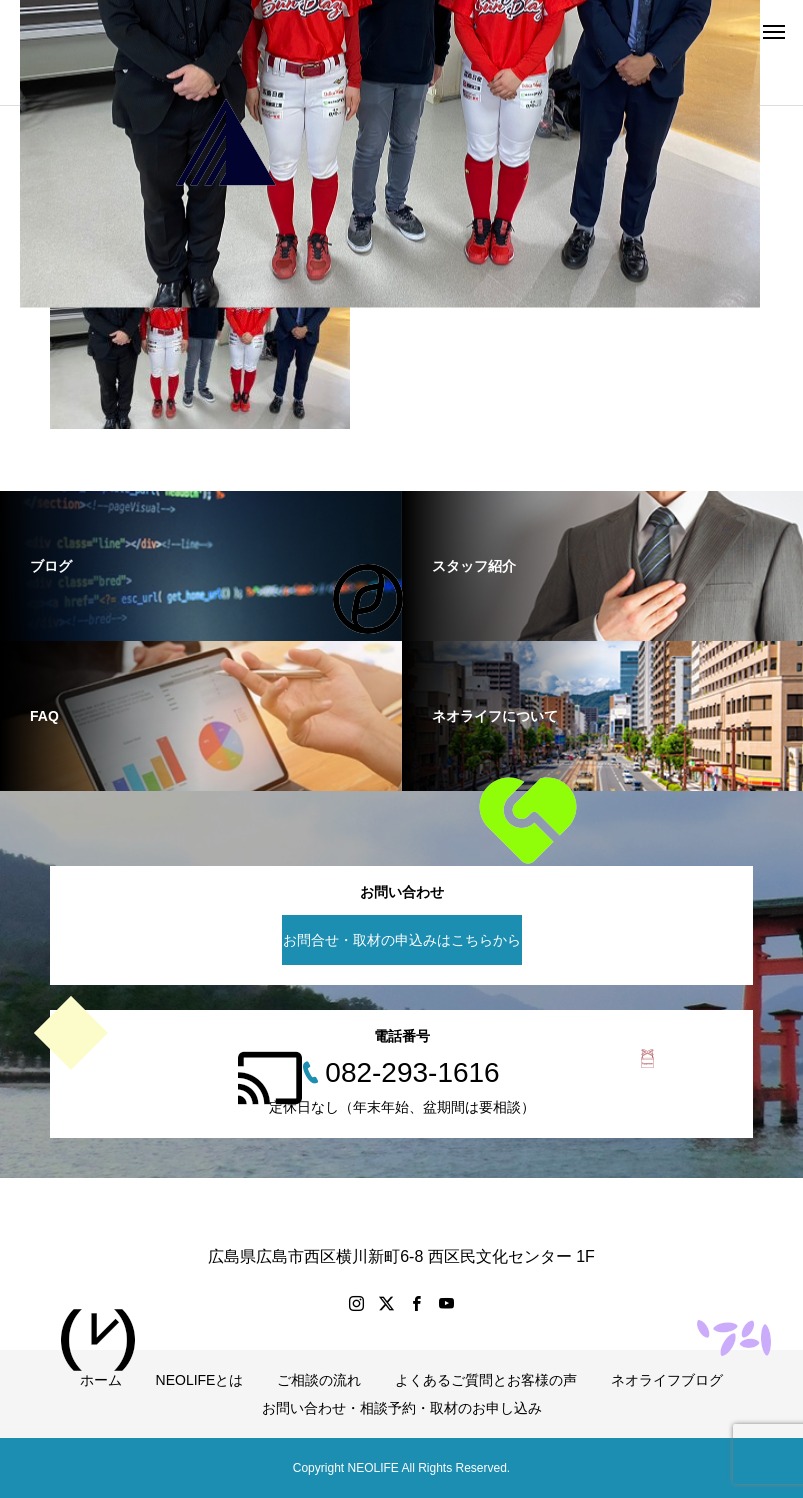 The height and width of the screenshot is (1498, 803). I want to click on exoscale cloud services logo, so click(226, 142).